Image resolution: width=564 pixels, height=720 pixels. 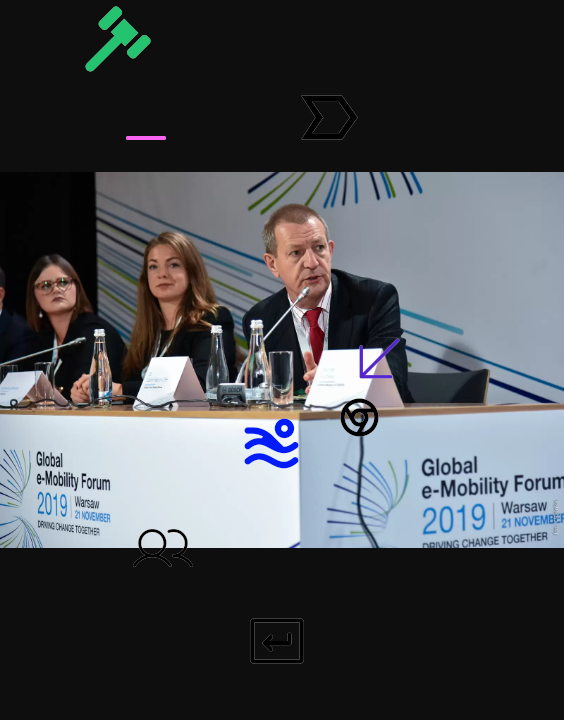 What do you see at coordinates (146, 138) in the screenshot?
I see `remove an item from a list` at bounding box center [146, 138].